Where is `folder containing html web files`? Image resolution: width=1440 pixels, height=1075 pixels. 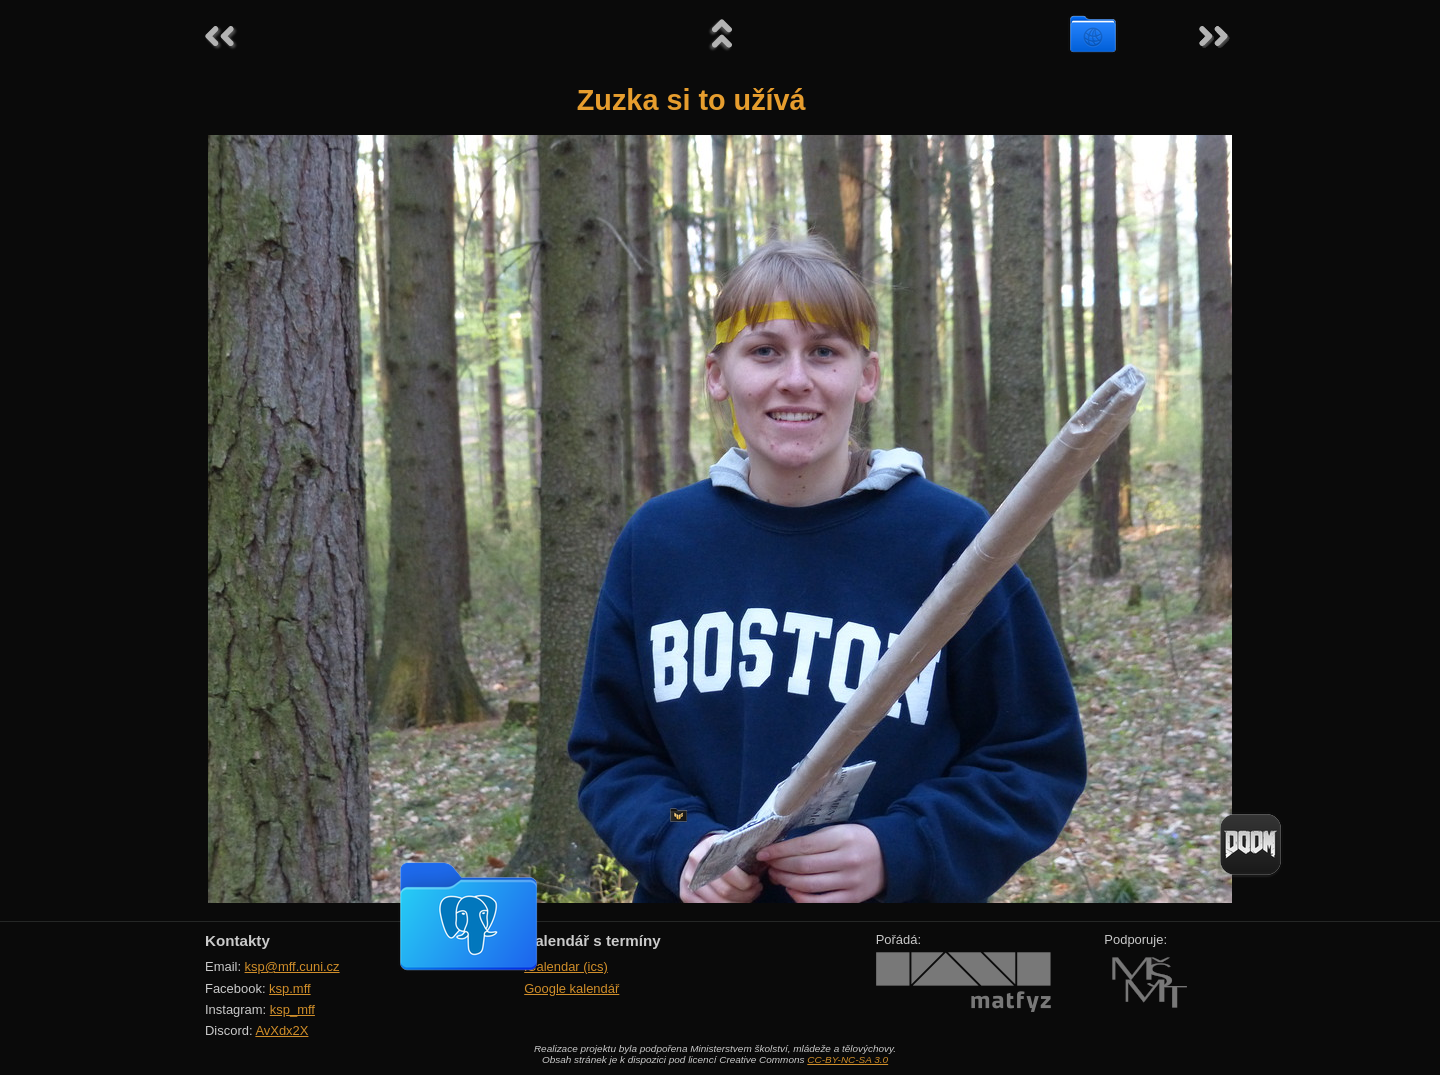
folder containing html web files is located at coordinates (1093, 34).